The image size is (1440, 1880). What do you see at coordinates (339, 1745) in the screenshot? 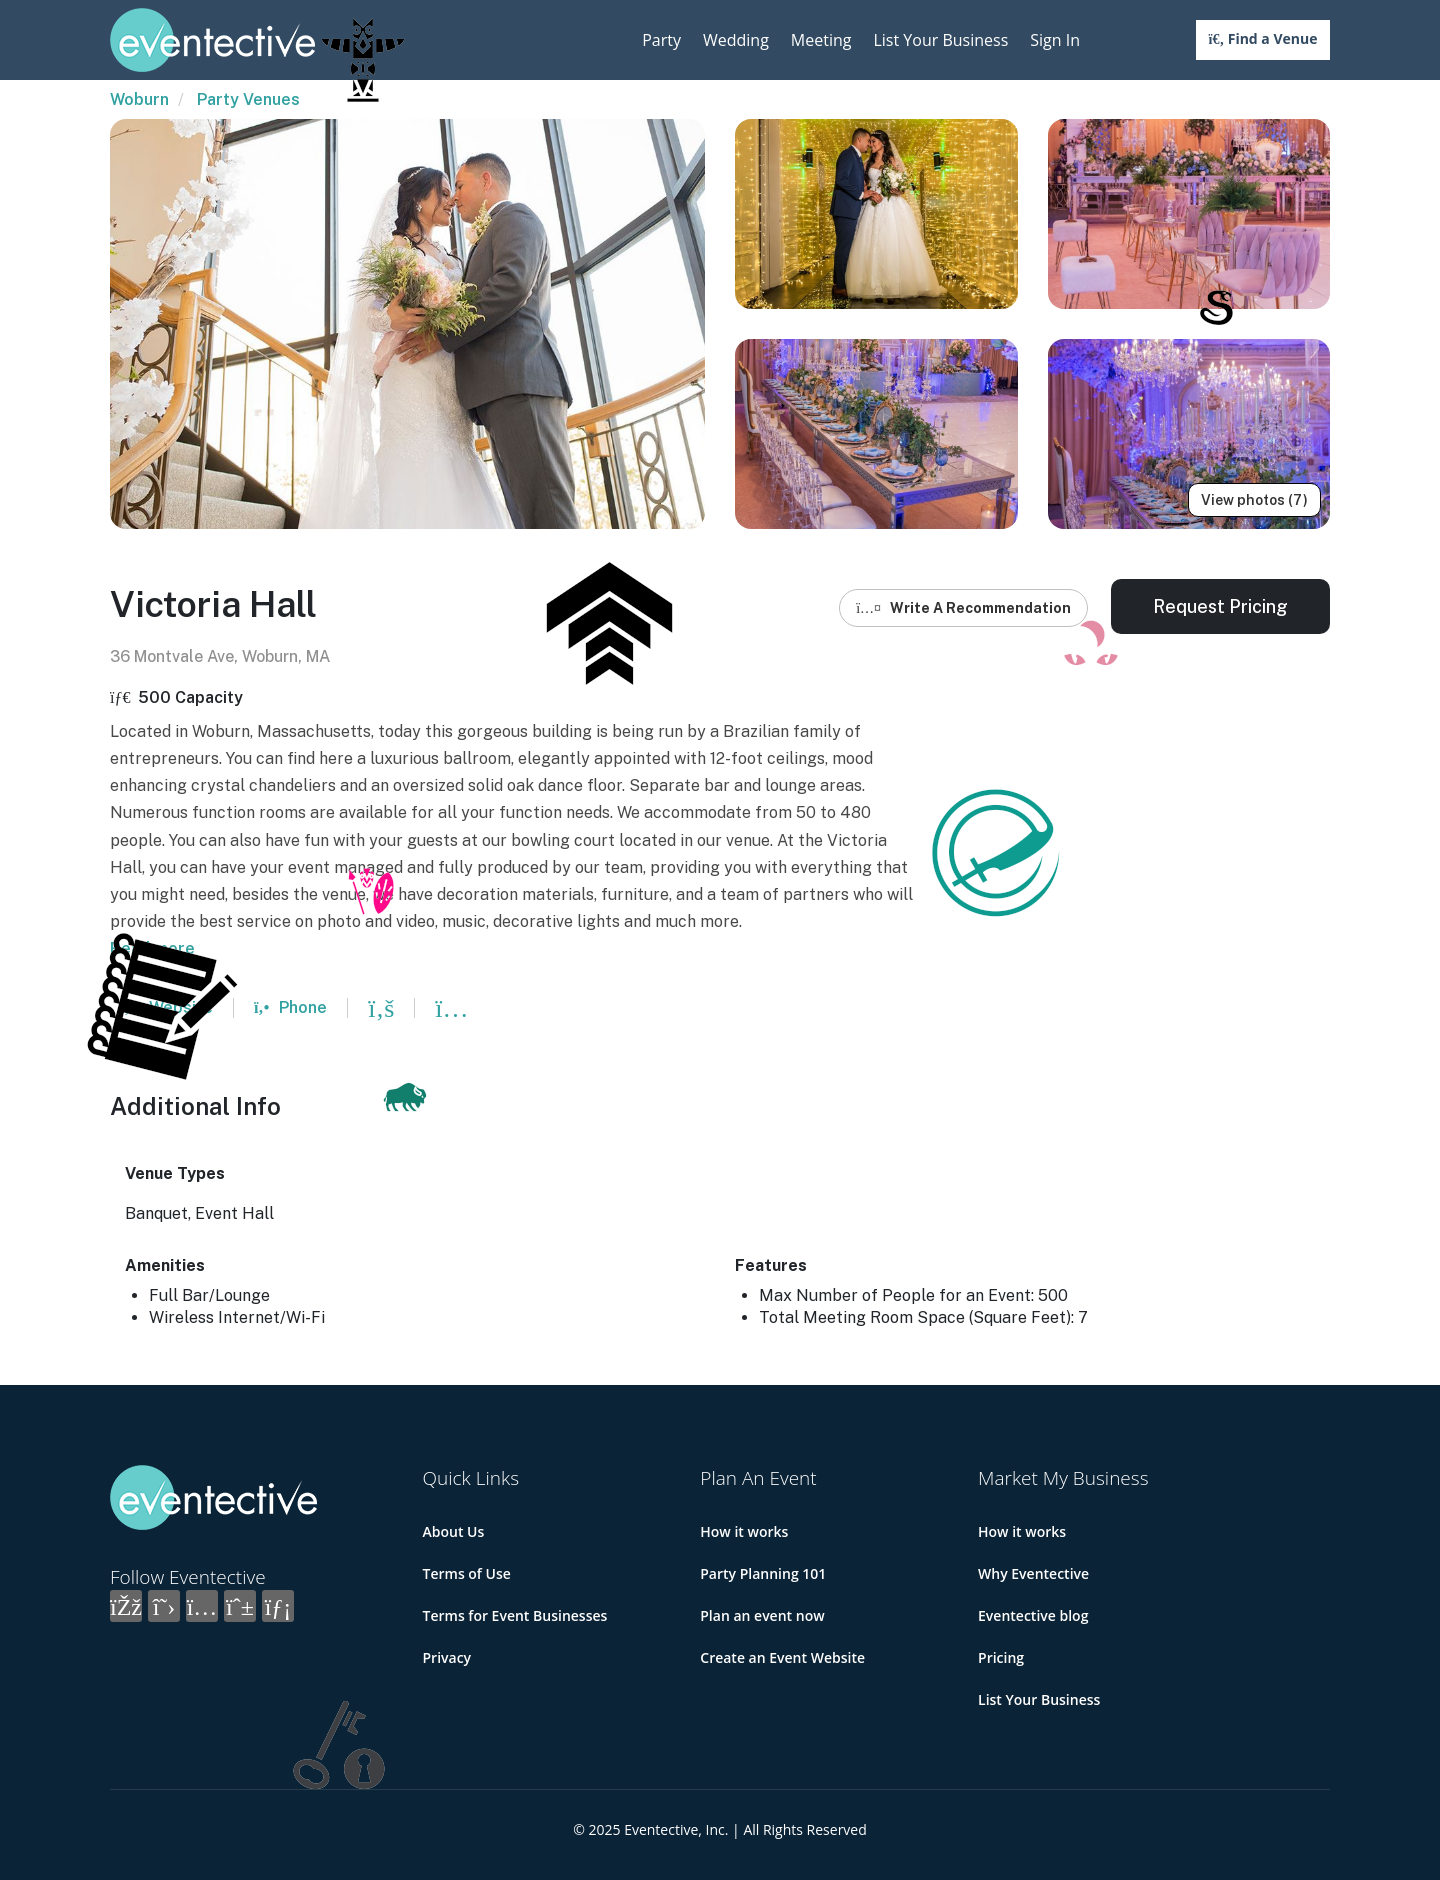
I see `lock or unlock a game item` at bounding box center [339, 1745].